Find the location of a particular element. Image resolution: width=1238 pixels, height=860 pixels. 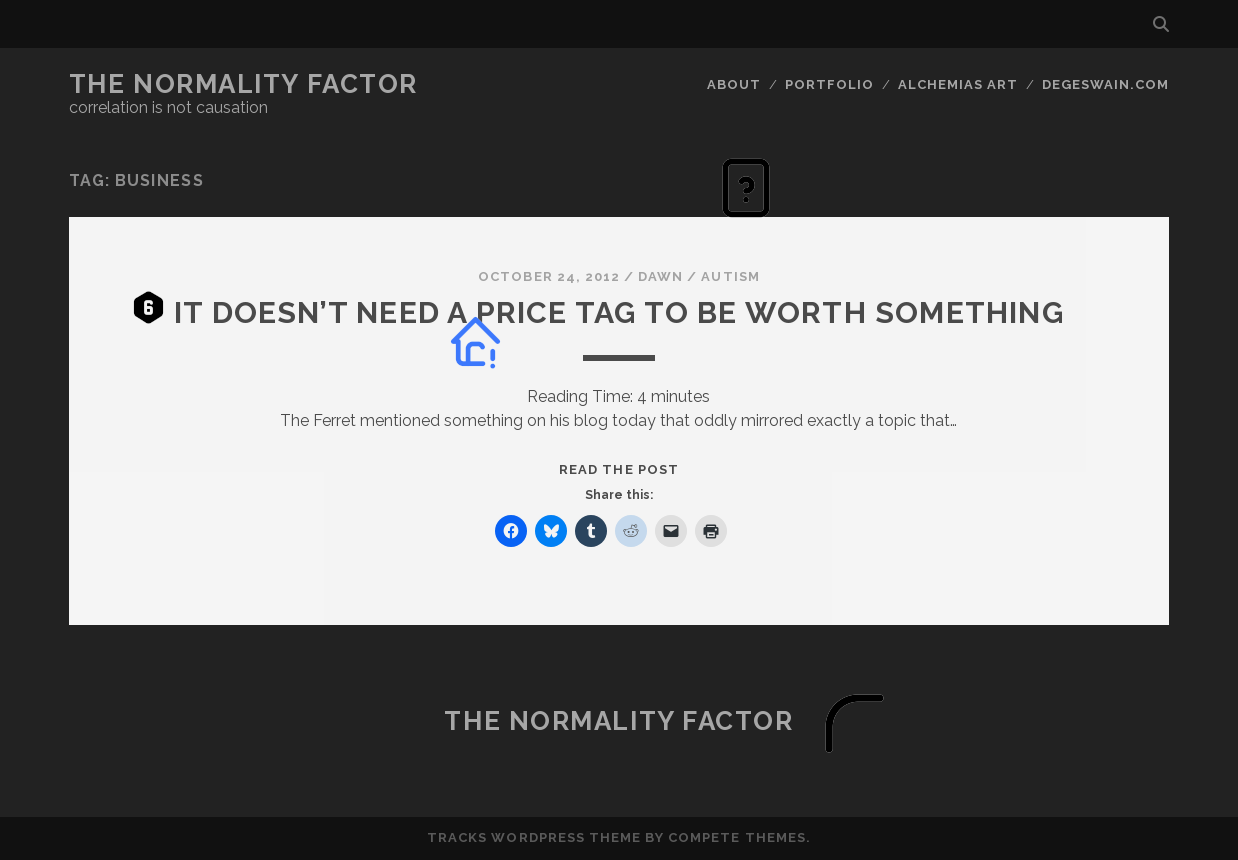

unknown or unrecognized device detected is located at coordinates (746, 188).